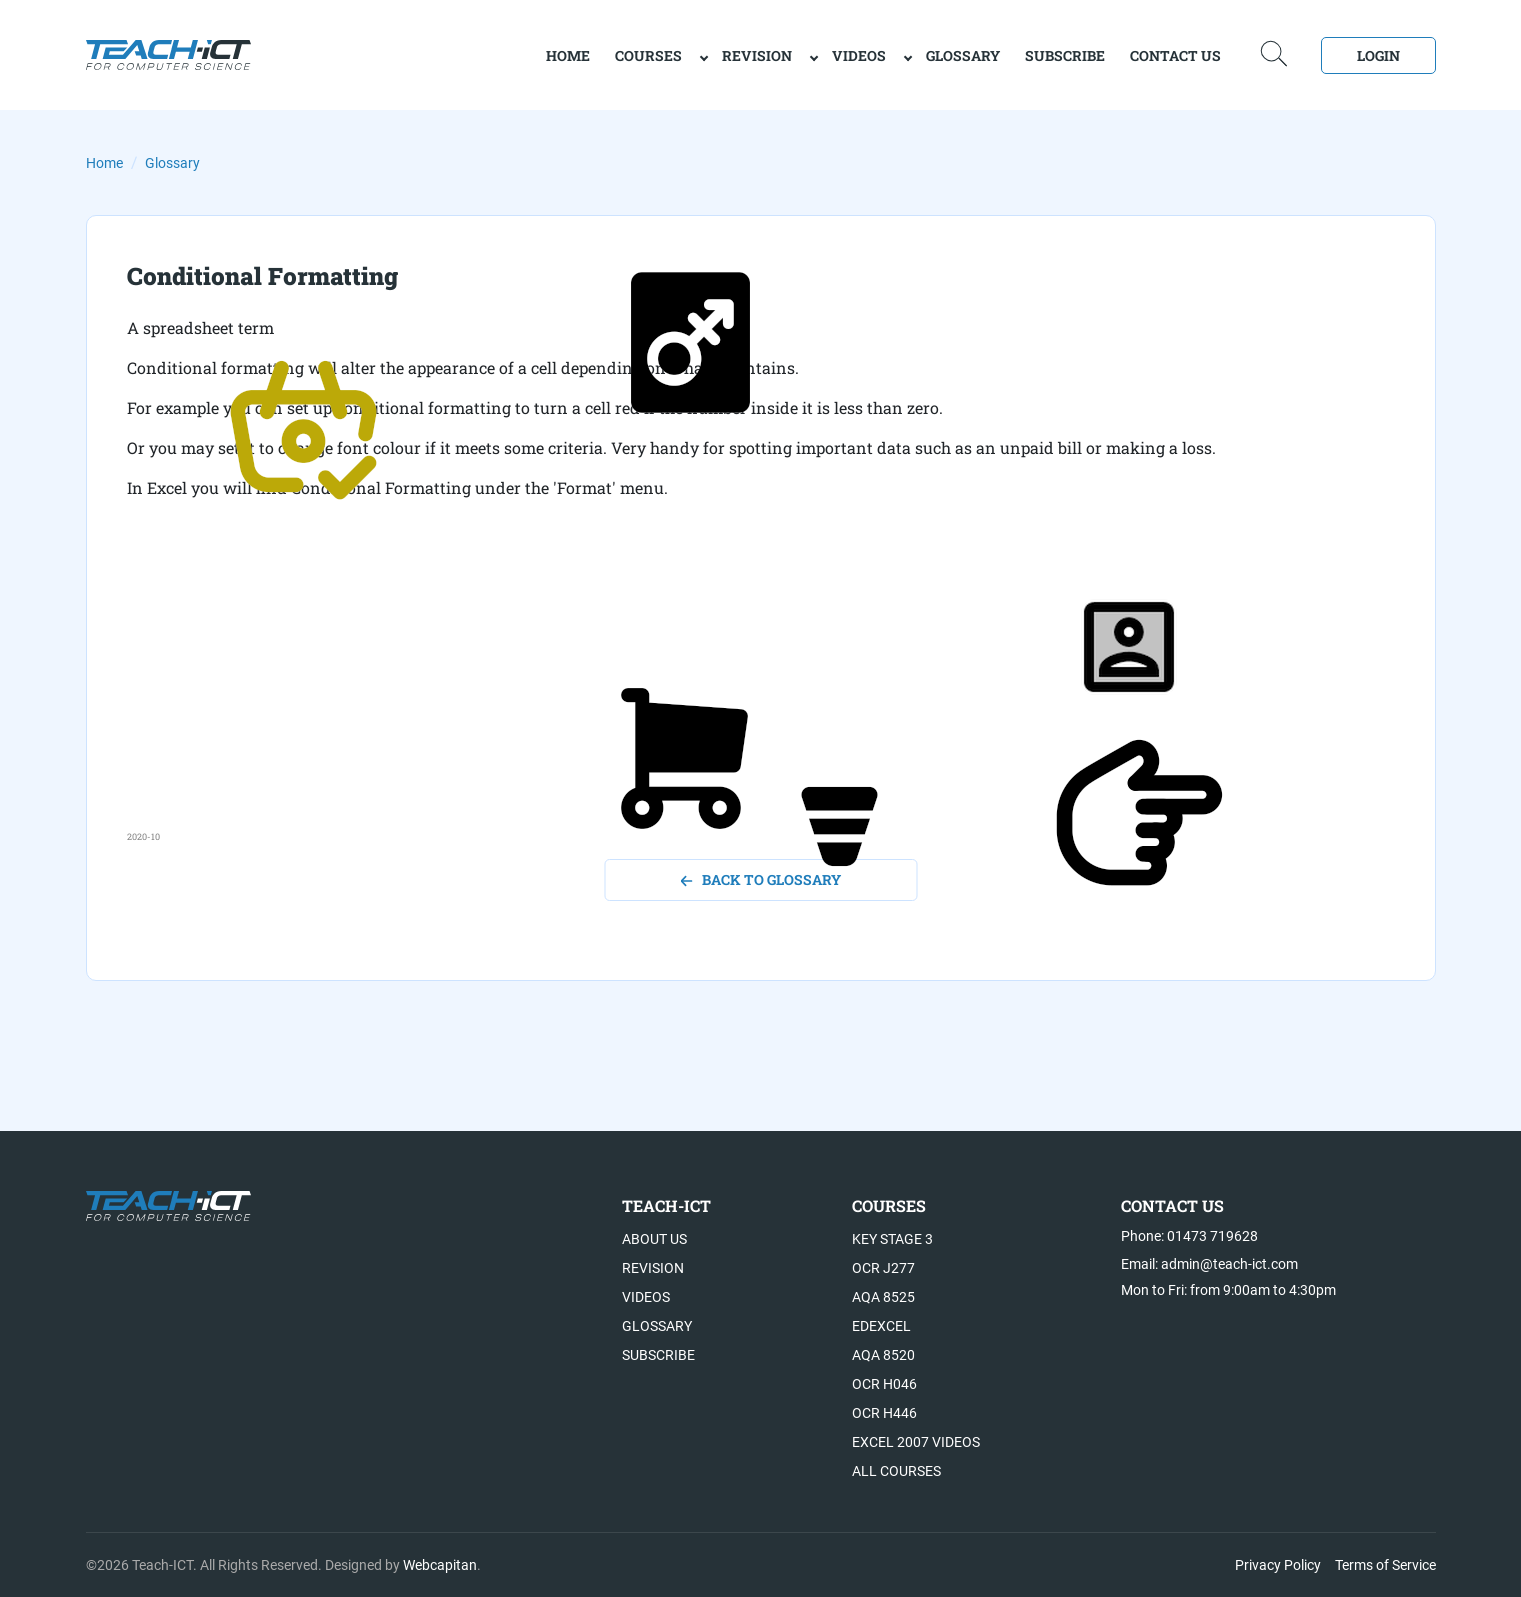  Describe the element at coordinates (690, 342) in the screenshot. I see `indicates transgender or gender-diverse identity option` at that location.